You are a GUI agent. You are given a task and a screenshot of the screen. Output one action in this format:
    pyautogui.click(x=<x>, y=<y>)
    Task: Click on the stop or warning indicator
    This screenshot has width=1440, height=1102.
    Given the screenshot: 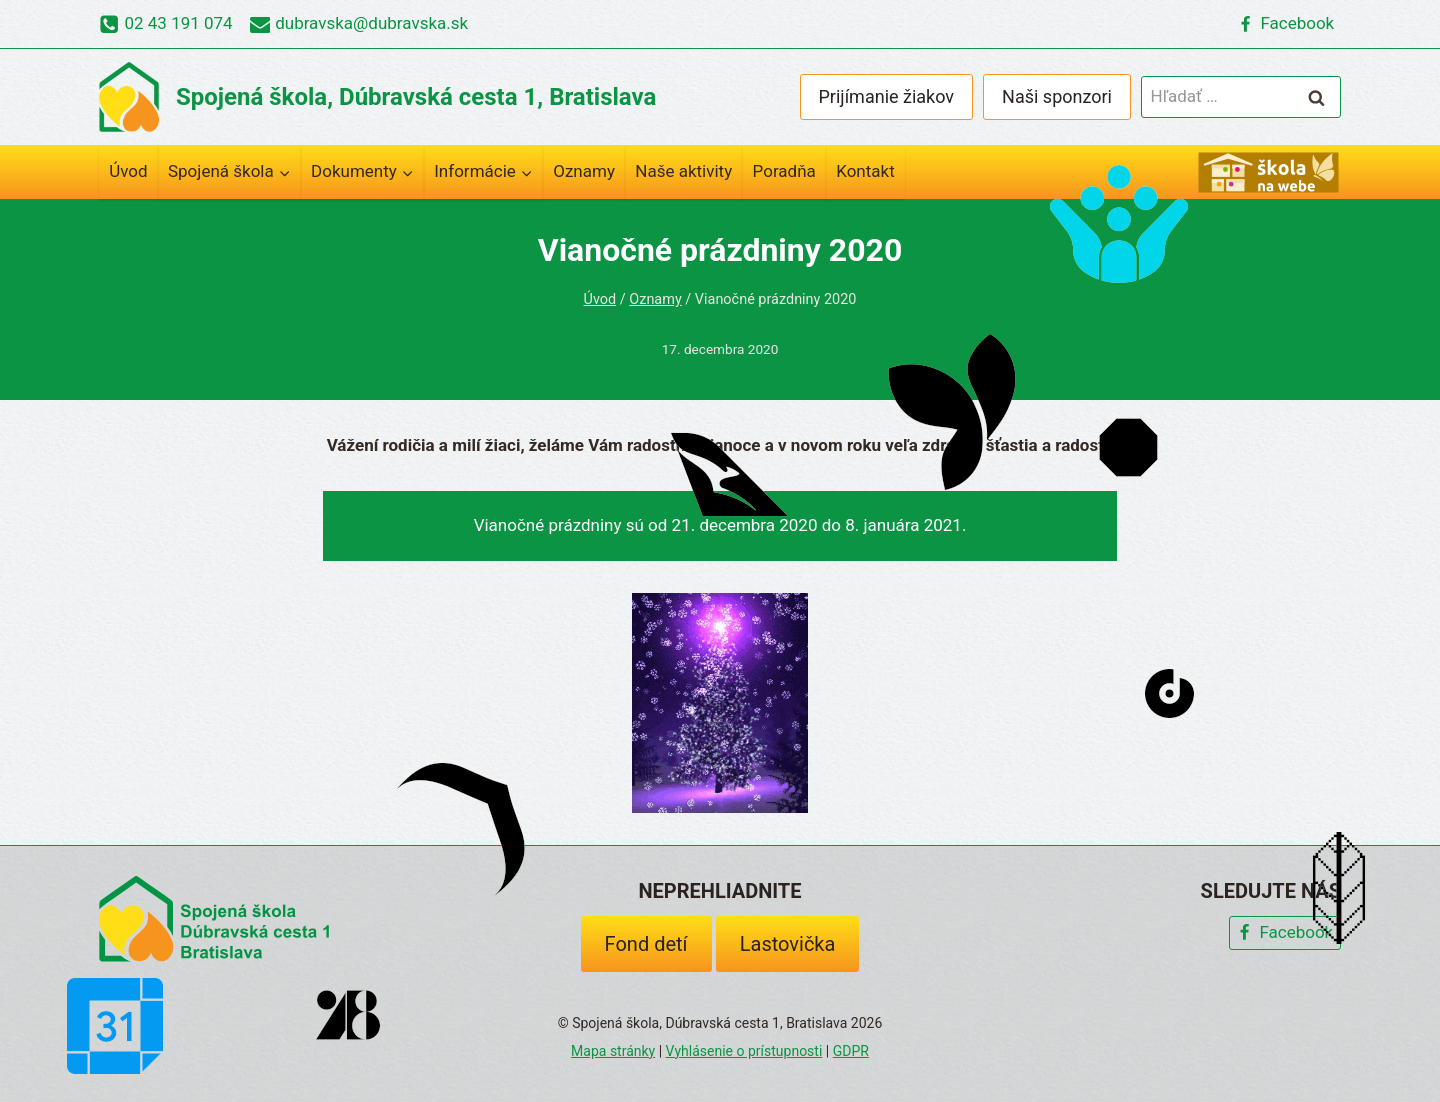 What is the action you would take?
    pyautogui.click(x=1128, y=447)
    